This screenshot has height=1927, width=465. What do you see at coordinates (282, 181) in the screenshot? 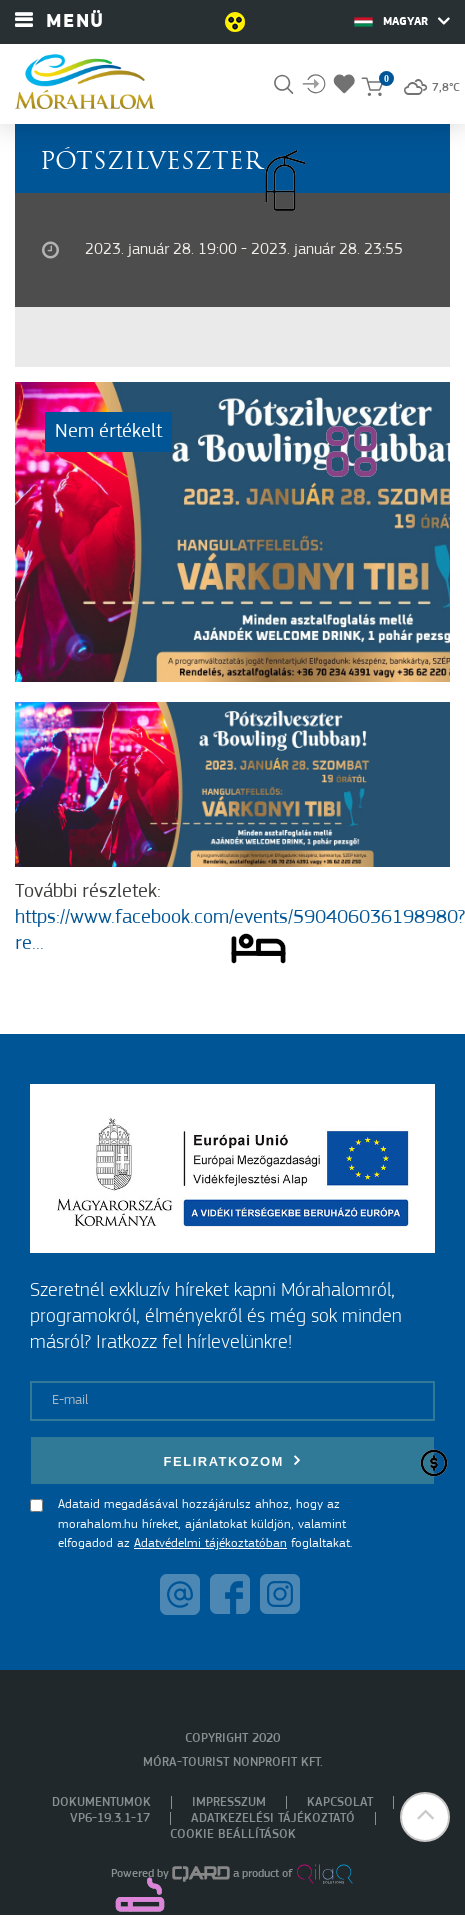
I see `access fire safety information` at bounding box center [282, 181].